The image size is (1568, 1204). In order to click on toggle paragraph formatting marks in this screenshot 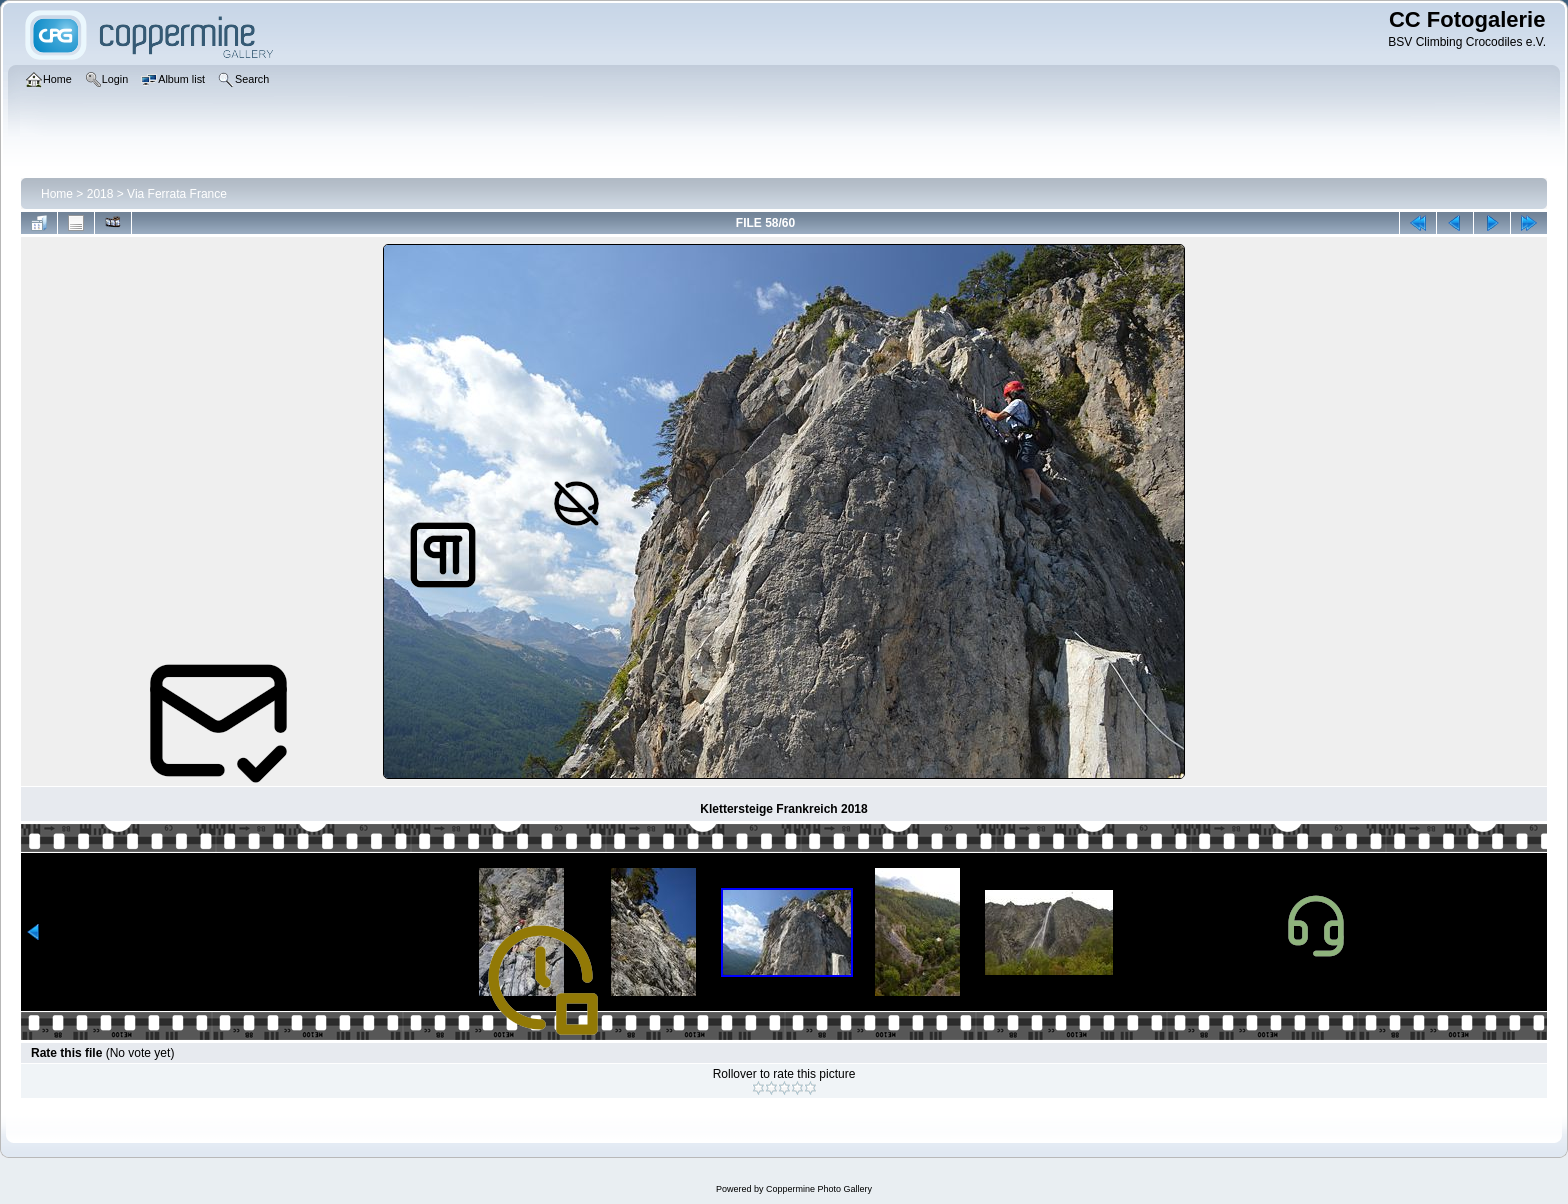, I will do `click(443, 555)`.